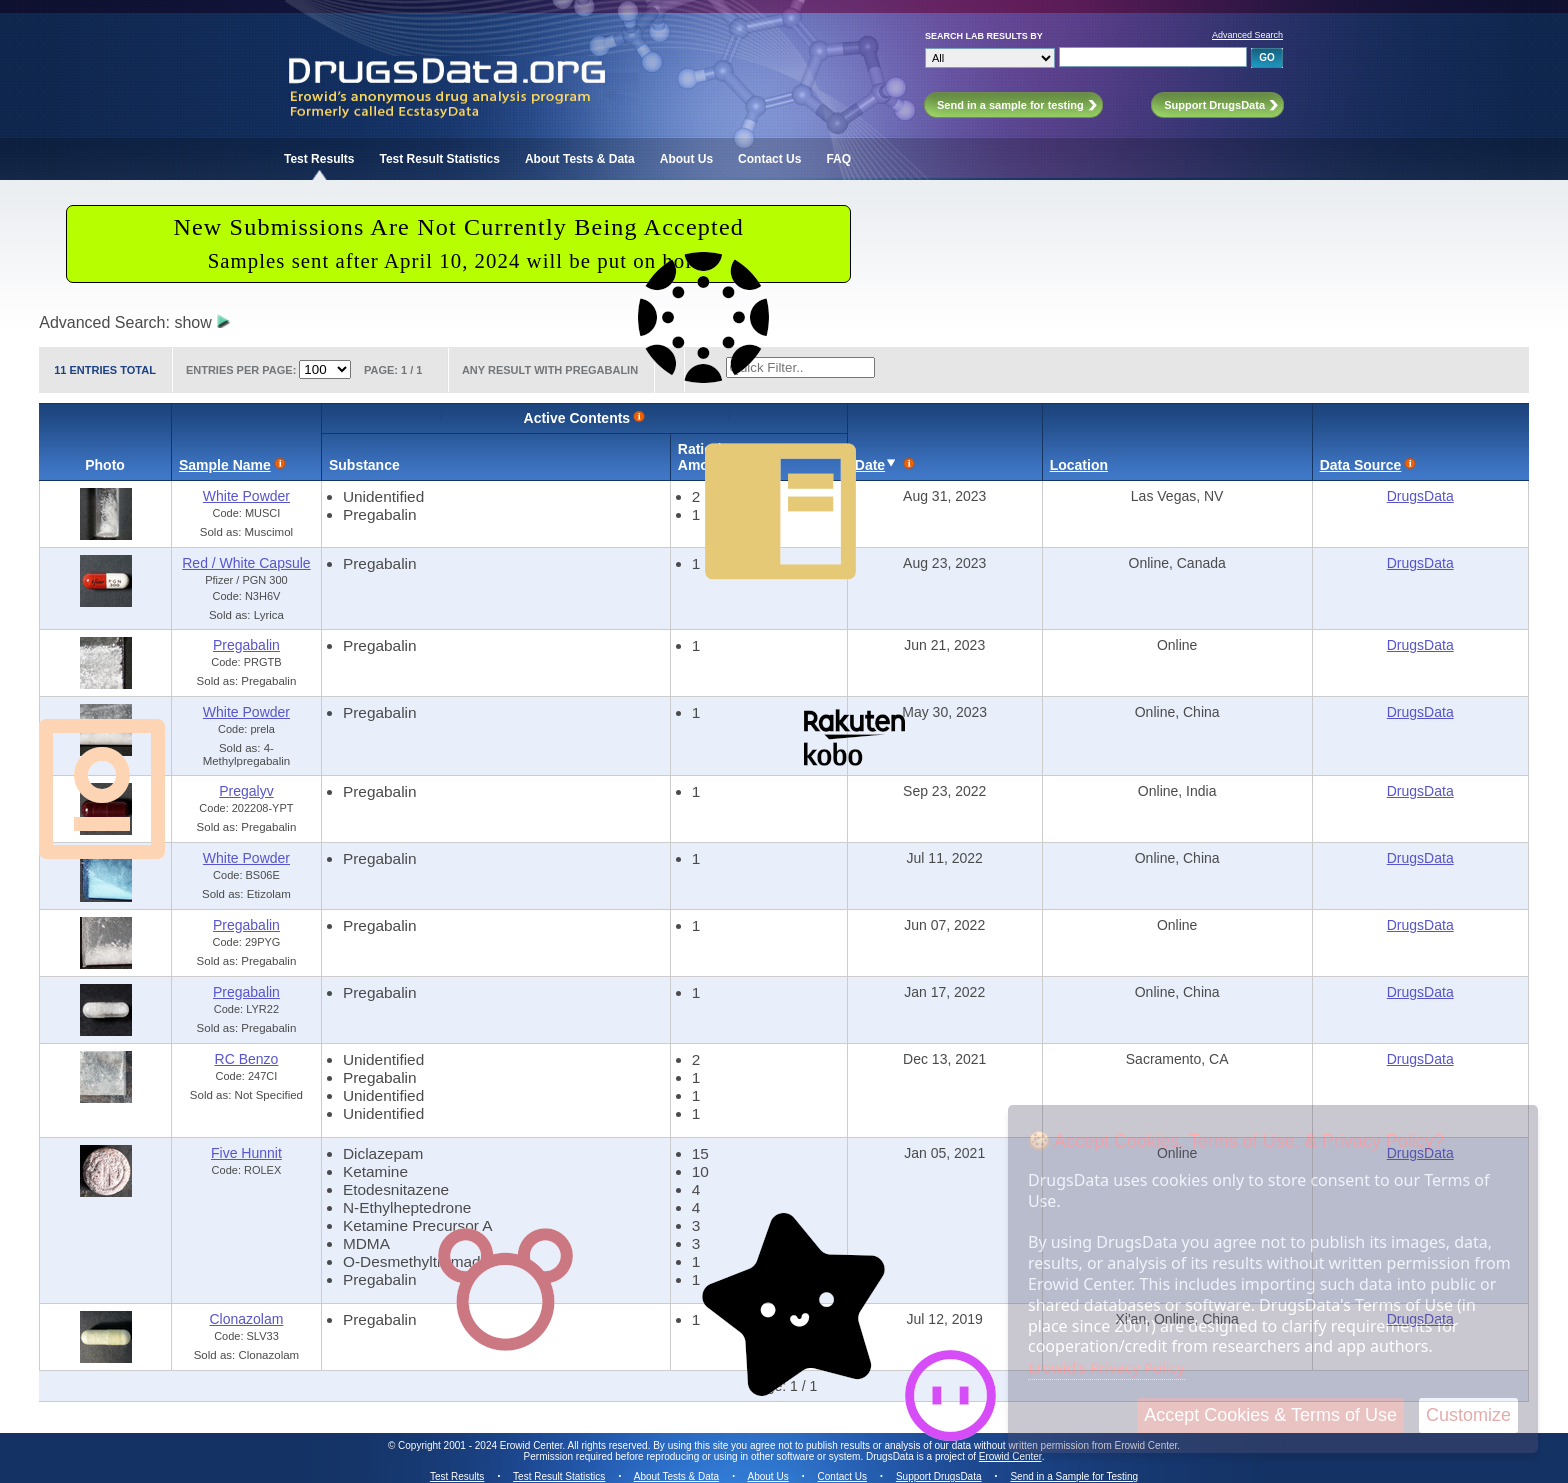 The image size is (1568, 1483). I want to click on view passport or travel document details, so click(102, 789).